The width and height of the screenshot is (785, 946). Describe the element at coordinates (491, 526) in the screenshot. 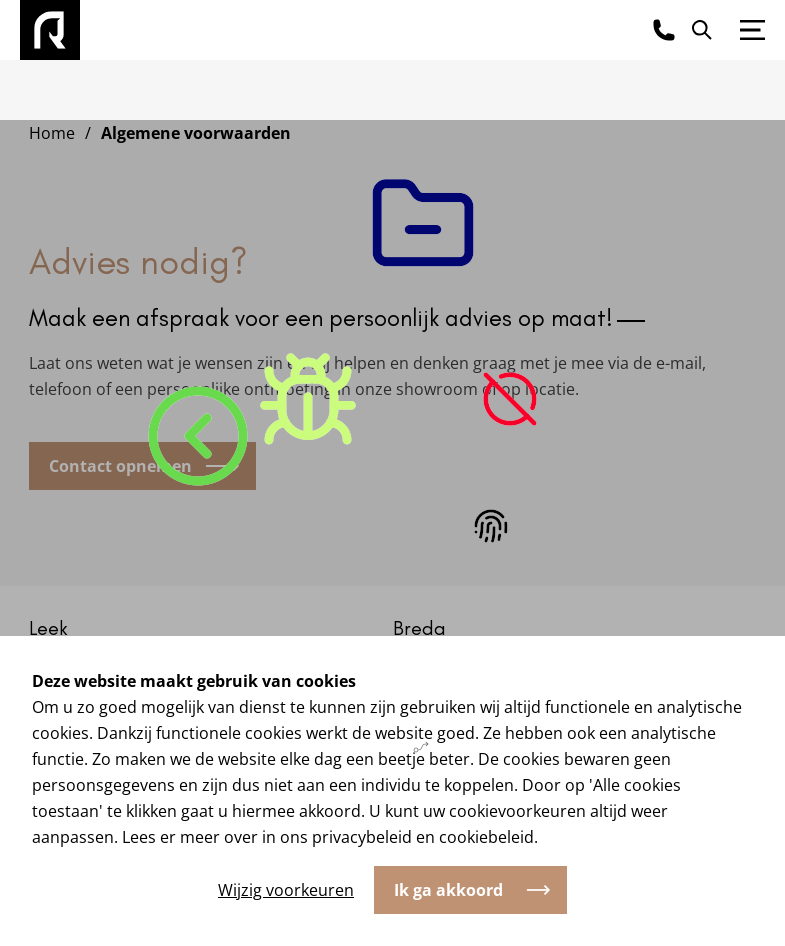

I see `enable fingerprint authentication` at that location.